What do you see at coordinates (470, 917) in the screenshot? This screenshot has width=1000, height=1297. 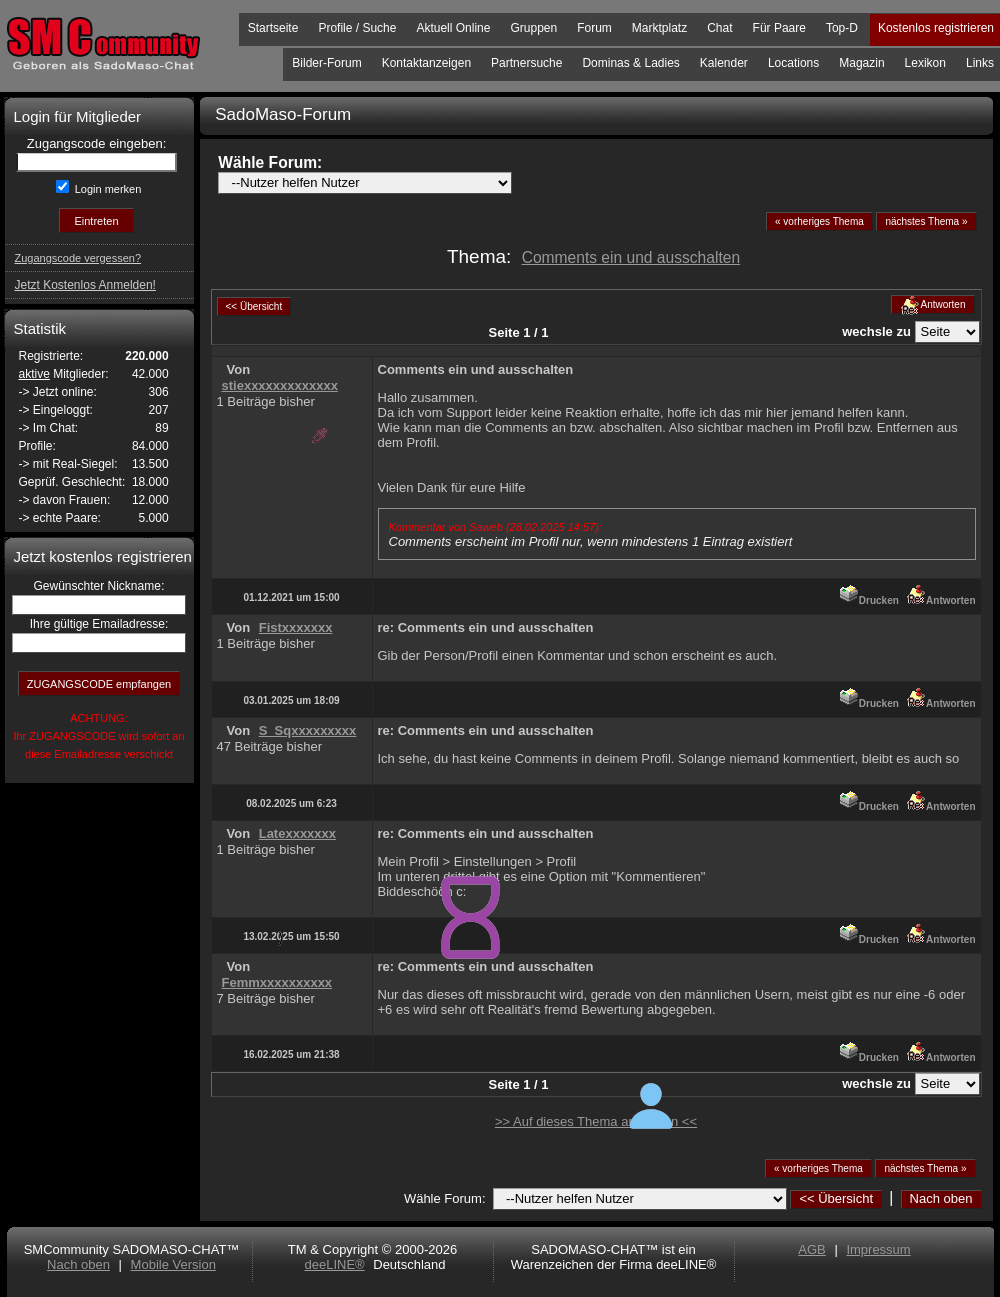 I see `indicates a process is waiting or pending` at bounding box center [470, 917].